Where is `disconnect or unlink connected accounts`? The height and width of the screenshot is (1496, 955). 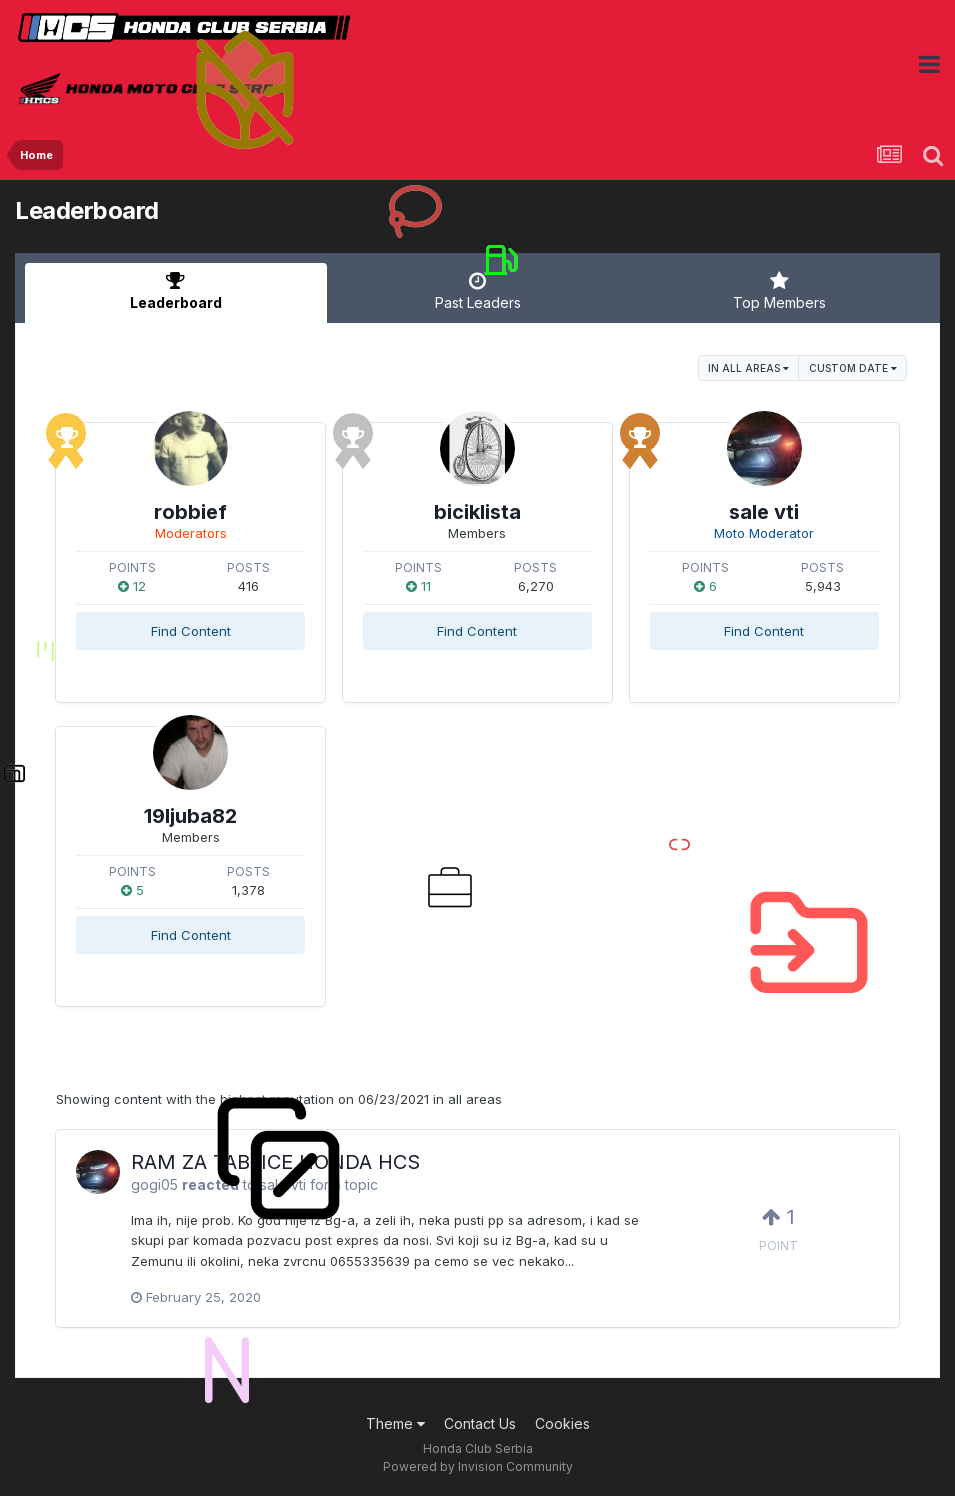 disconnect or unlink connected accounts is located at coordinates (679, 844).